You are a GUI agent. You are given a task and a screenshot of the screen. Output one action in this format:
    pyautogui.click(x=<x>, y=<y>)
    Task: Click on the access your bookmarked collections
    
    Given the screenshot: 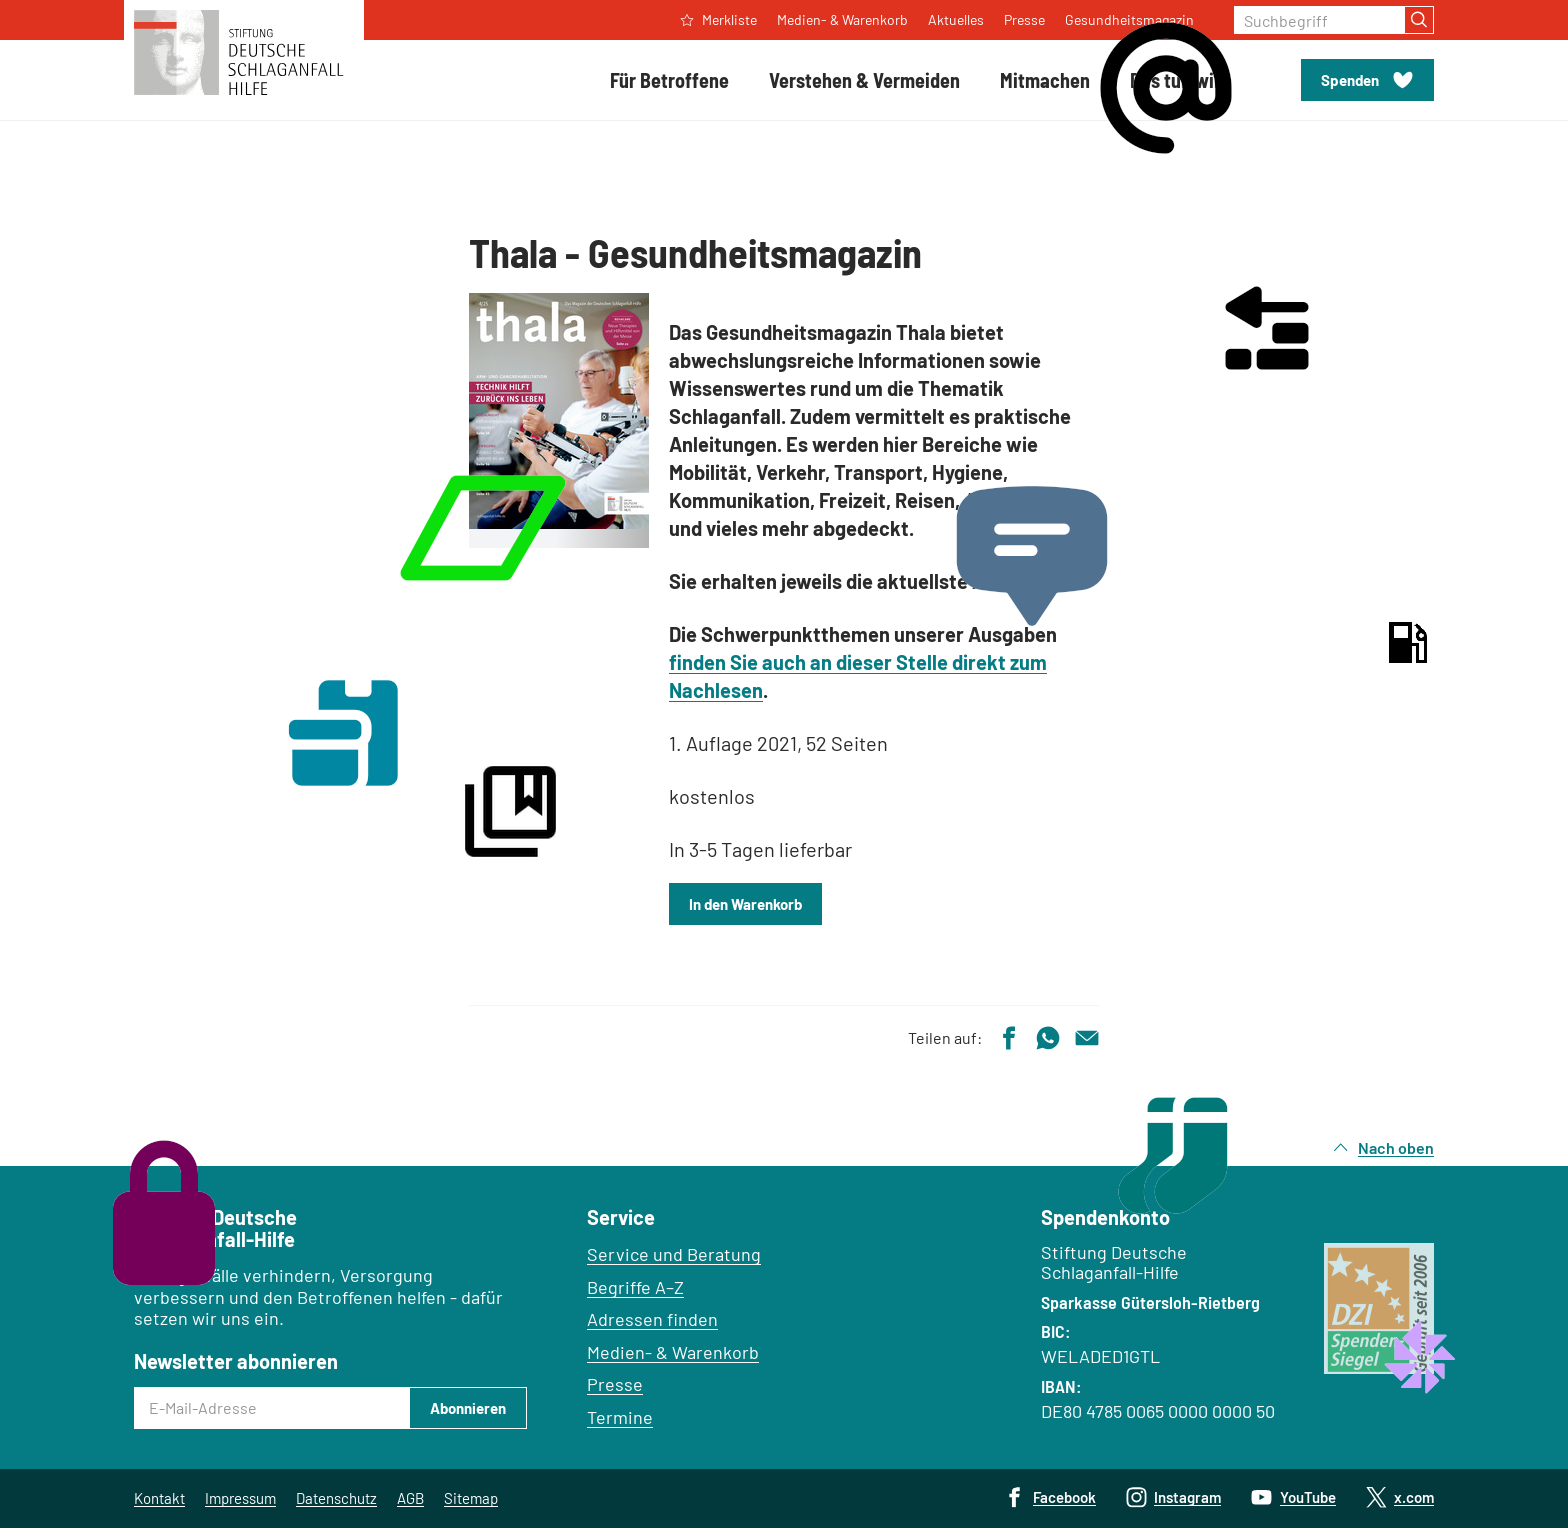 What is the action you would take?
    pyautogui.click(x=510, y=811)
    